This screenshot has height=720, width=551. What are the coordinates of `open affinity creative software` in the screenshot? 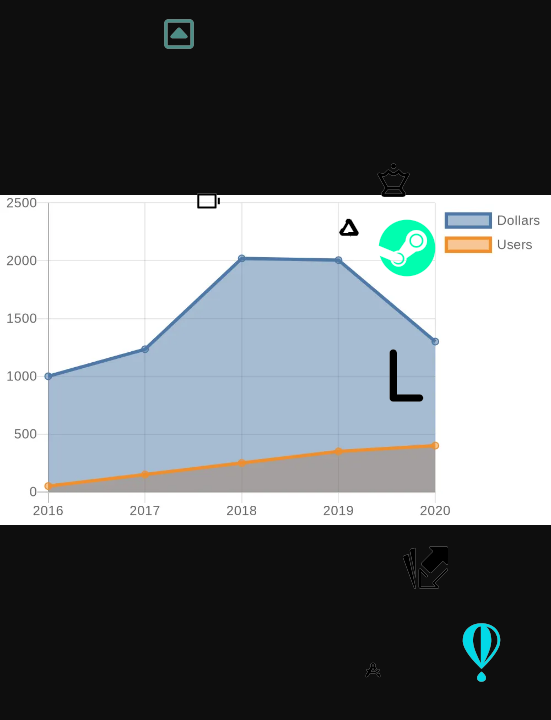 It's located at (349, 228).